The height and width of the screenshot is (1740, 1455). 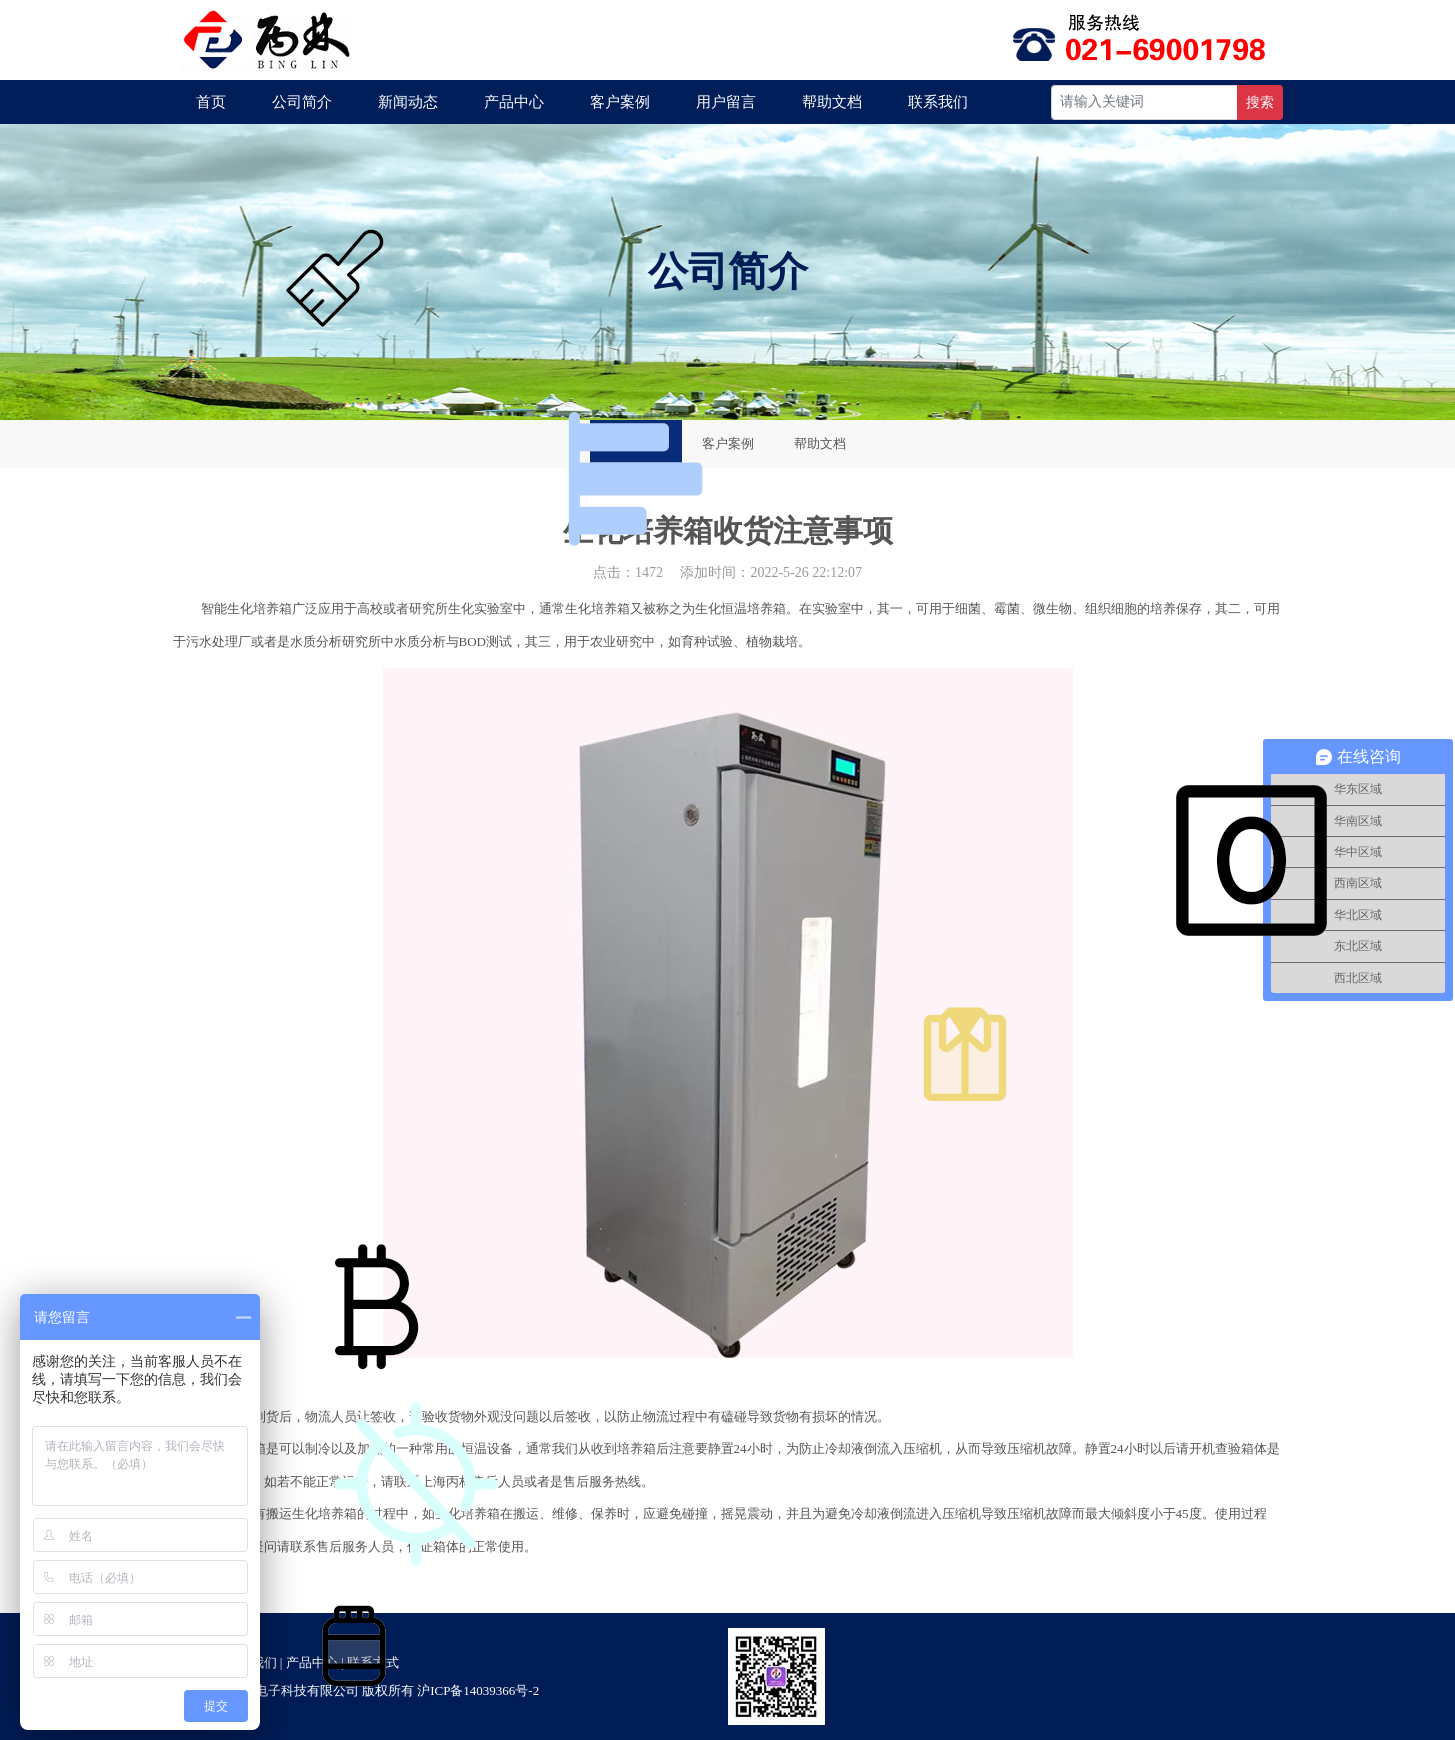 I want to click on indicates zero or null value, so click(x=1251, y=860).